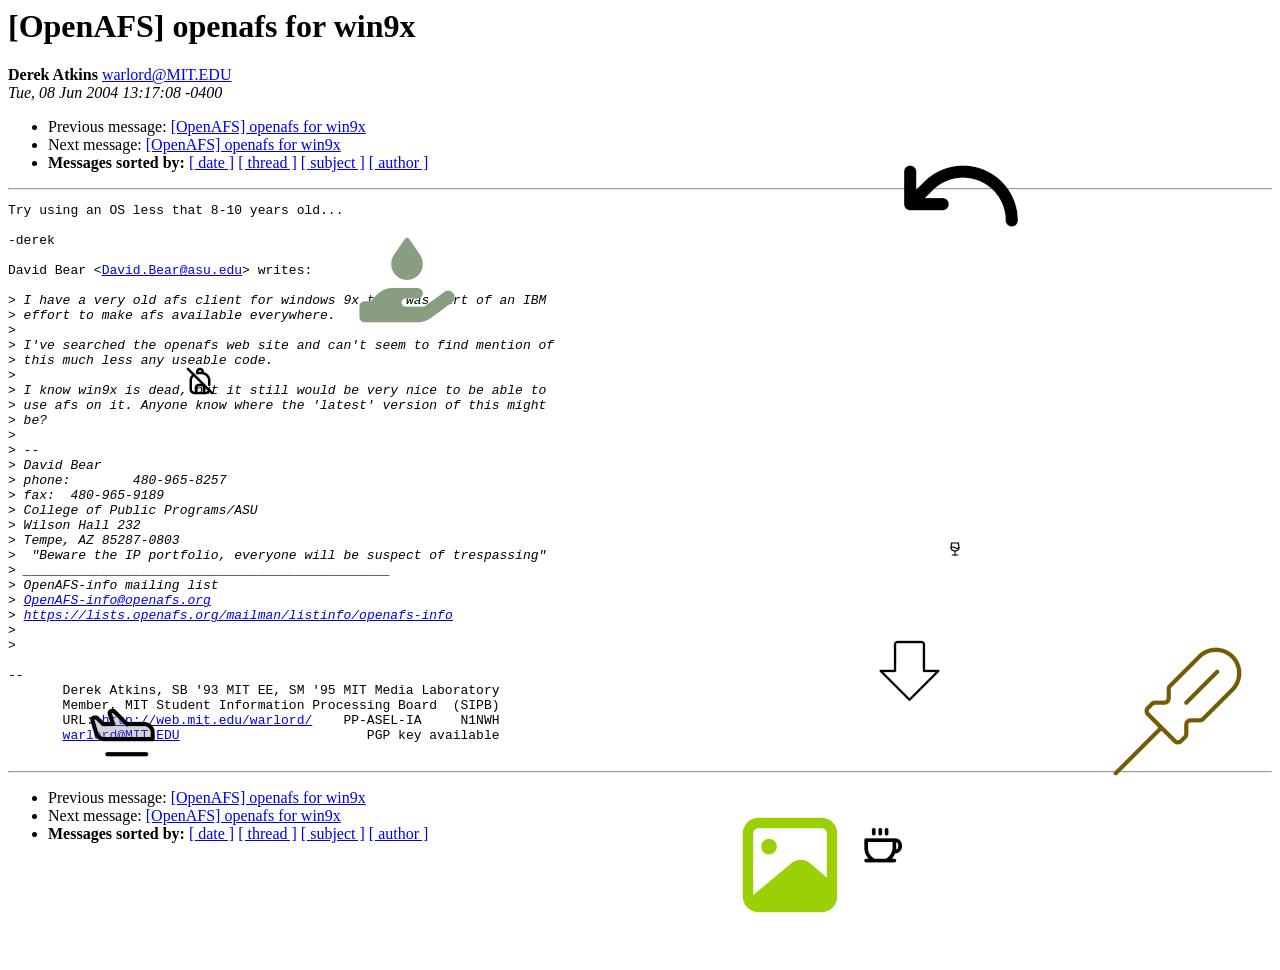 This screenshot has height=970, width=1280. I want to click on no backpack allowed, so click(200, 381).